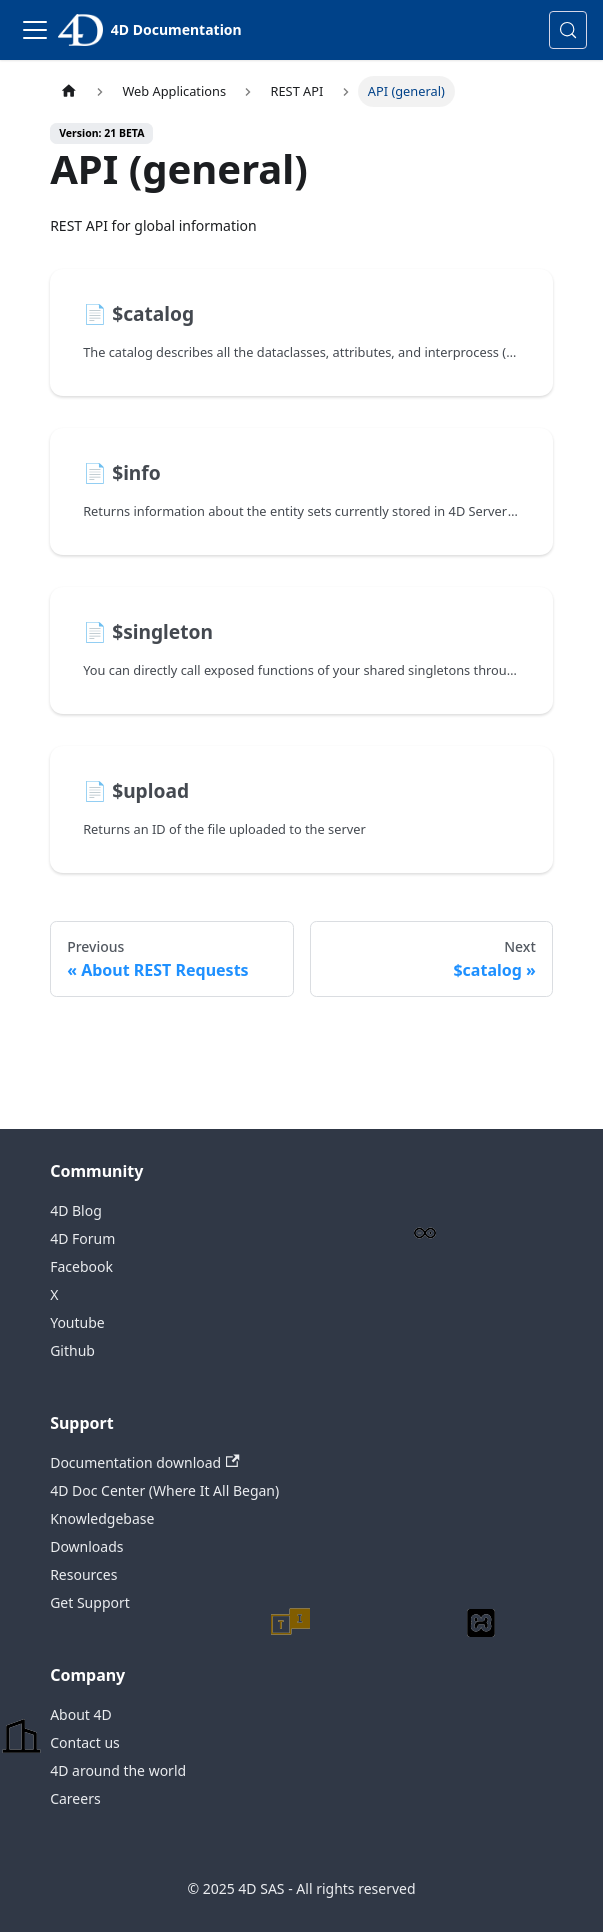  Describe the element at coordinates (425, 1233) in the screenshot. I see `Arduino brand logo` at that location.